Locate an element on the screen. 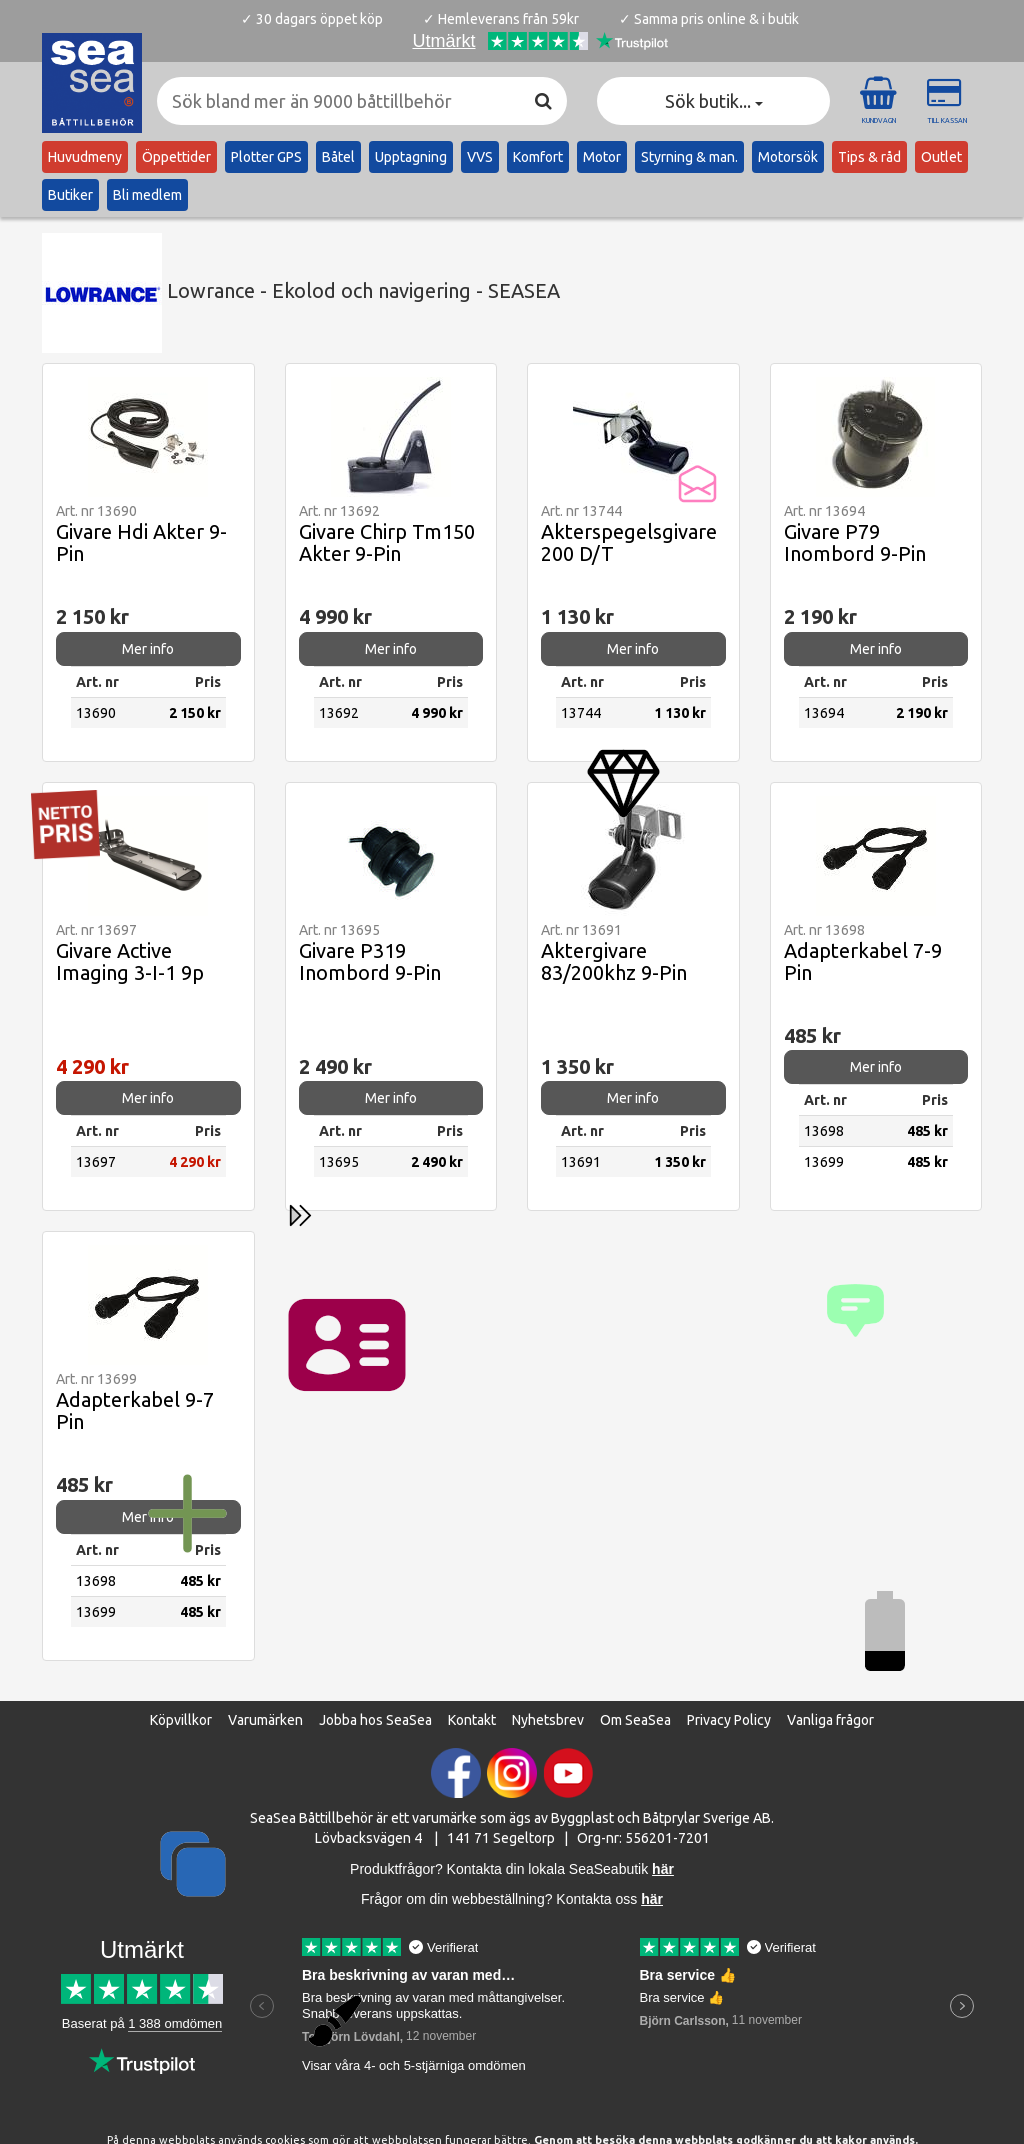 Image resolution: width=1024 pixels, height=2144 pixels. open chat or messaging is located at coordinates (855, 1310).